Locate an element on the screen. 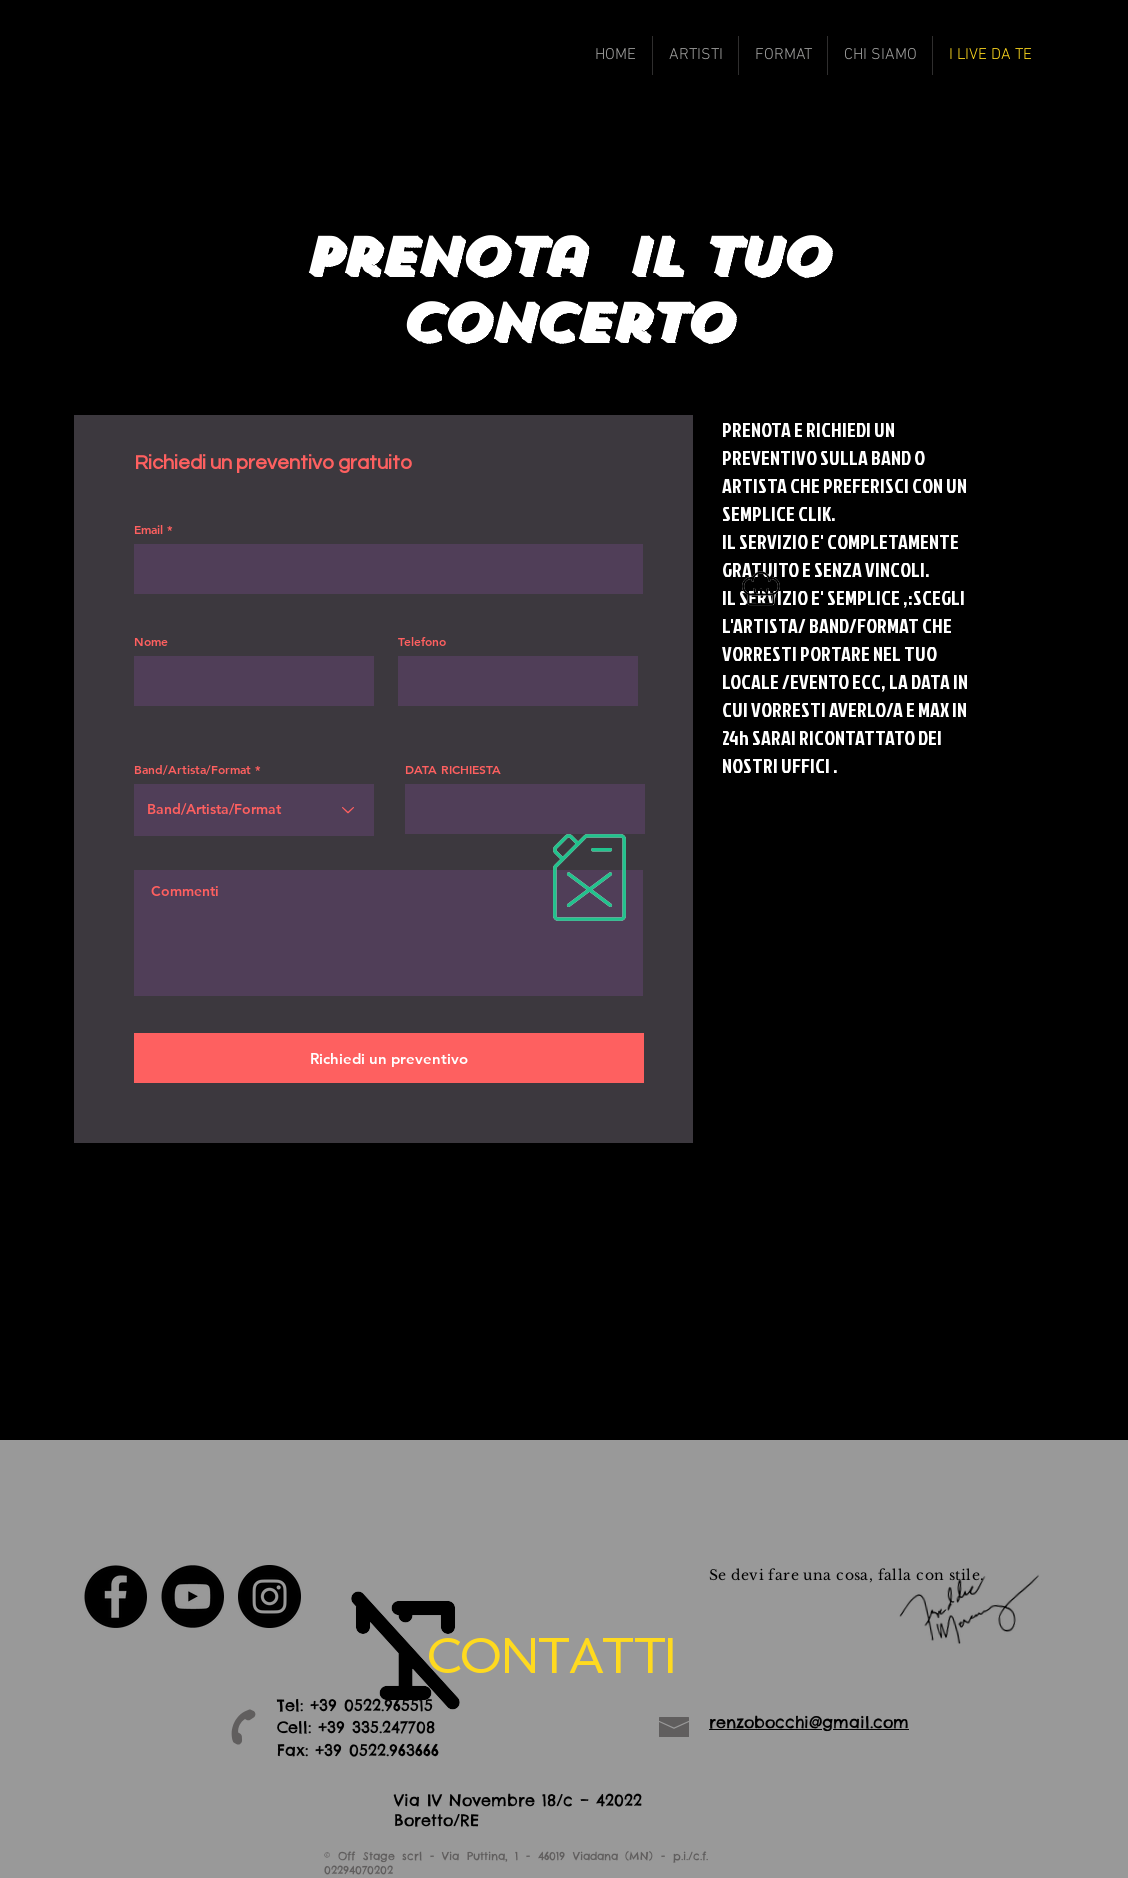  browse recipes or cooking content is located at coordinates (761, 589).